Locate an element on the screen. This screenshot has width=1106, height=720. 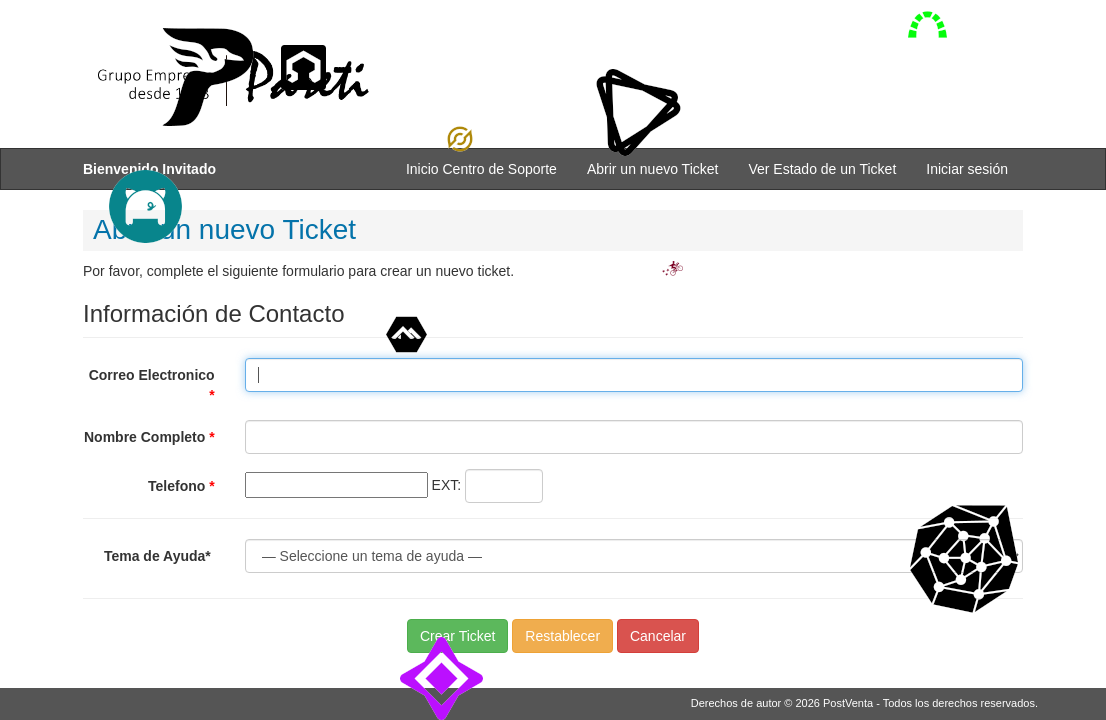
visit porkbun domain registrar website is located at coordinates (145, 206).